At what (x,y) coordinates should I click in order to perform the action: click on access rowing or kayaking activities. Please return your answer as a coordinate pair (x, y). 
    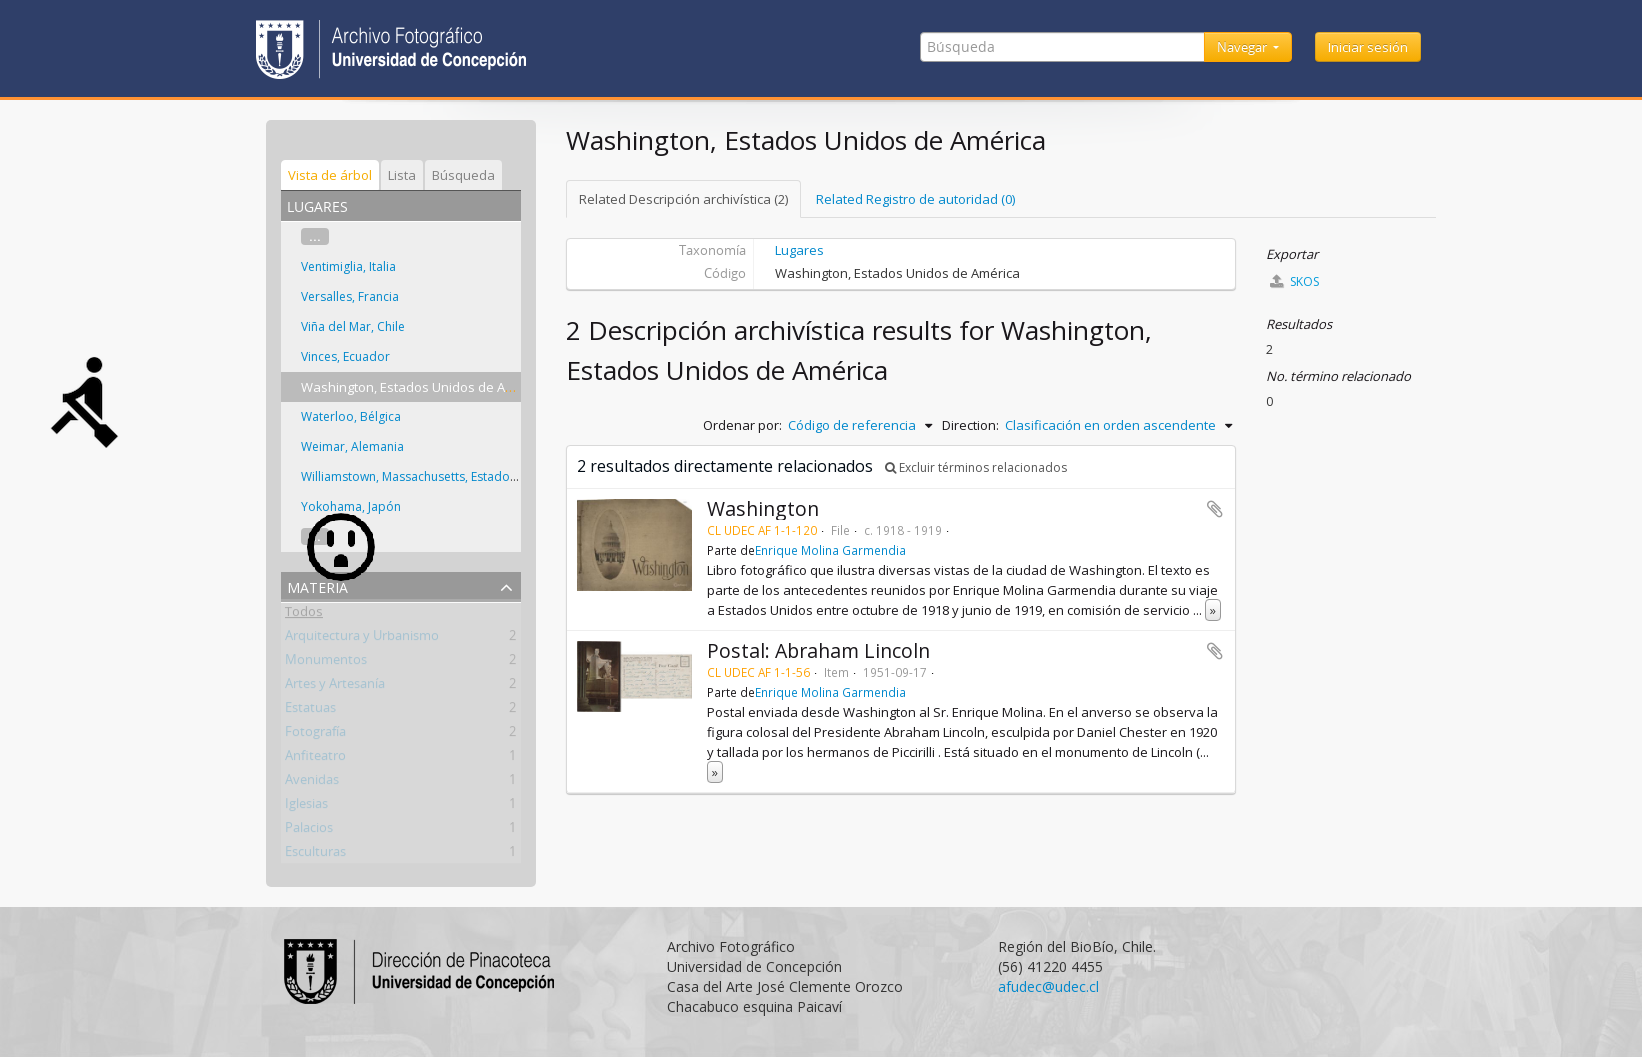
    Looking at the image, I should click on (82, 400).